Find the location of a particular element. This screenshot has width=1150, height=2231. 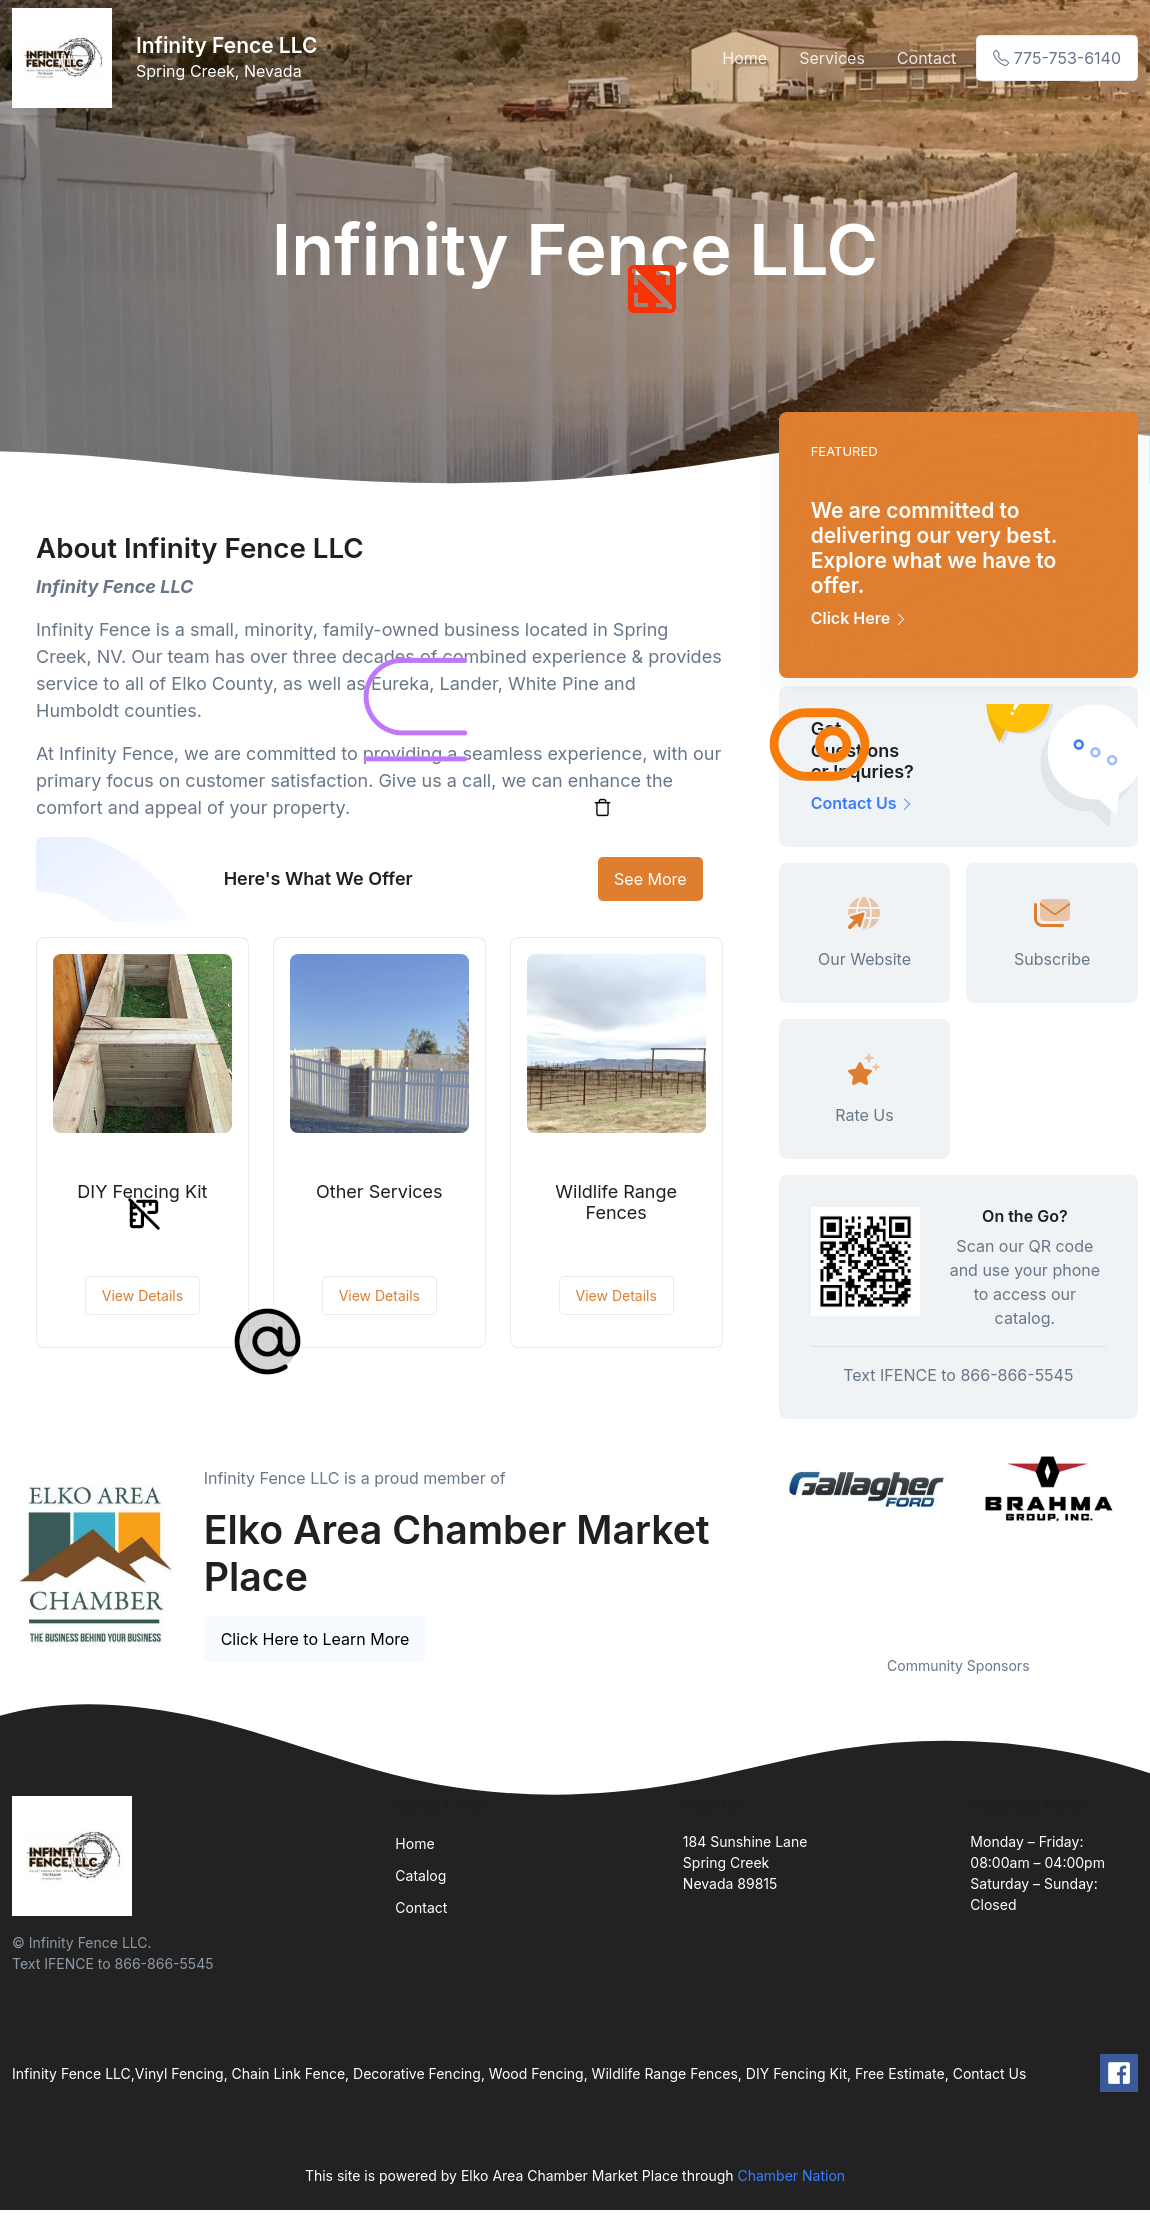

mention a user in a post or comment is located at coordinates (267, 1341).